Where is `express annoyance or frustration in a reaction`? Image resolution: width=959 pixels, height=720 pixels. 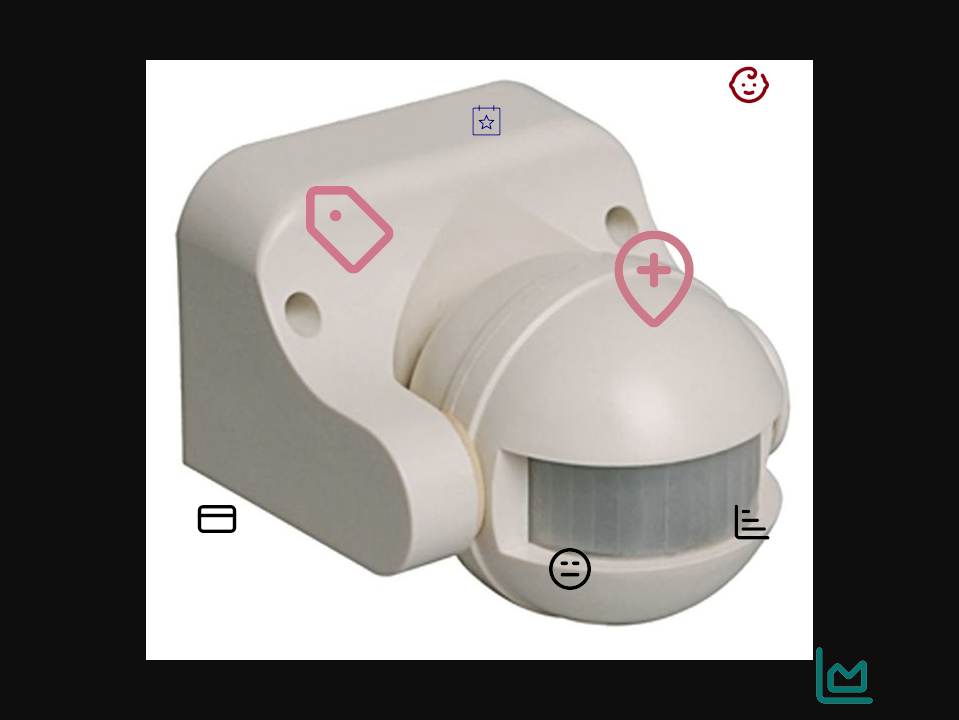 express annoyance or frustration in a reaction is located at coordinates (570, 569).